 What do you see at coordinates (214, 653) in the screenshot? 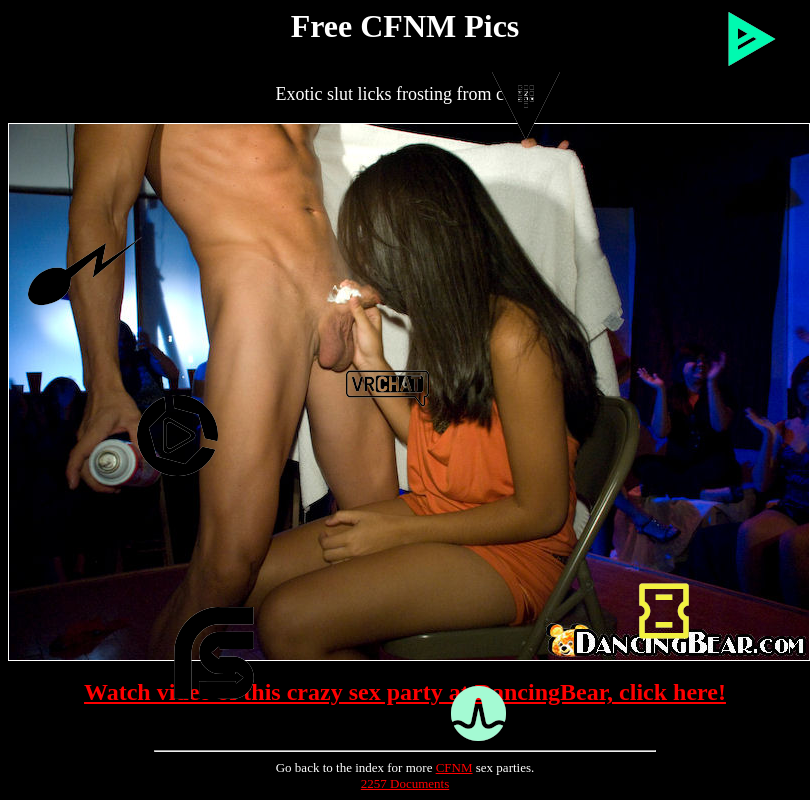
I see `rsocket protocol or framework branding` at bounding box center [214, 653].